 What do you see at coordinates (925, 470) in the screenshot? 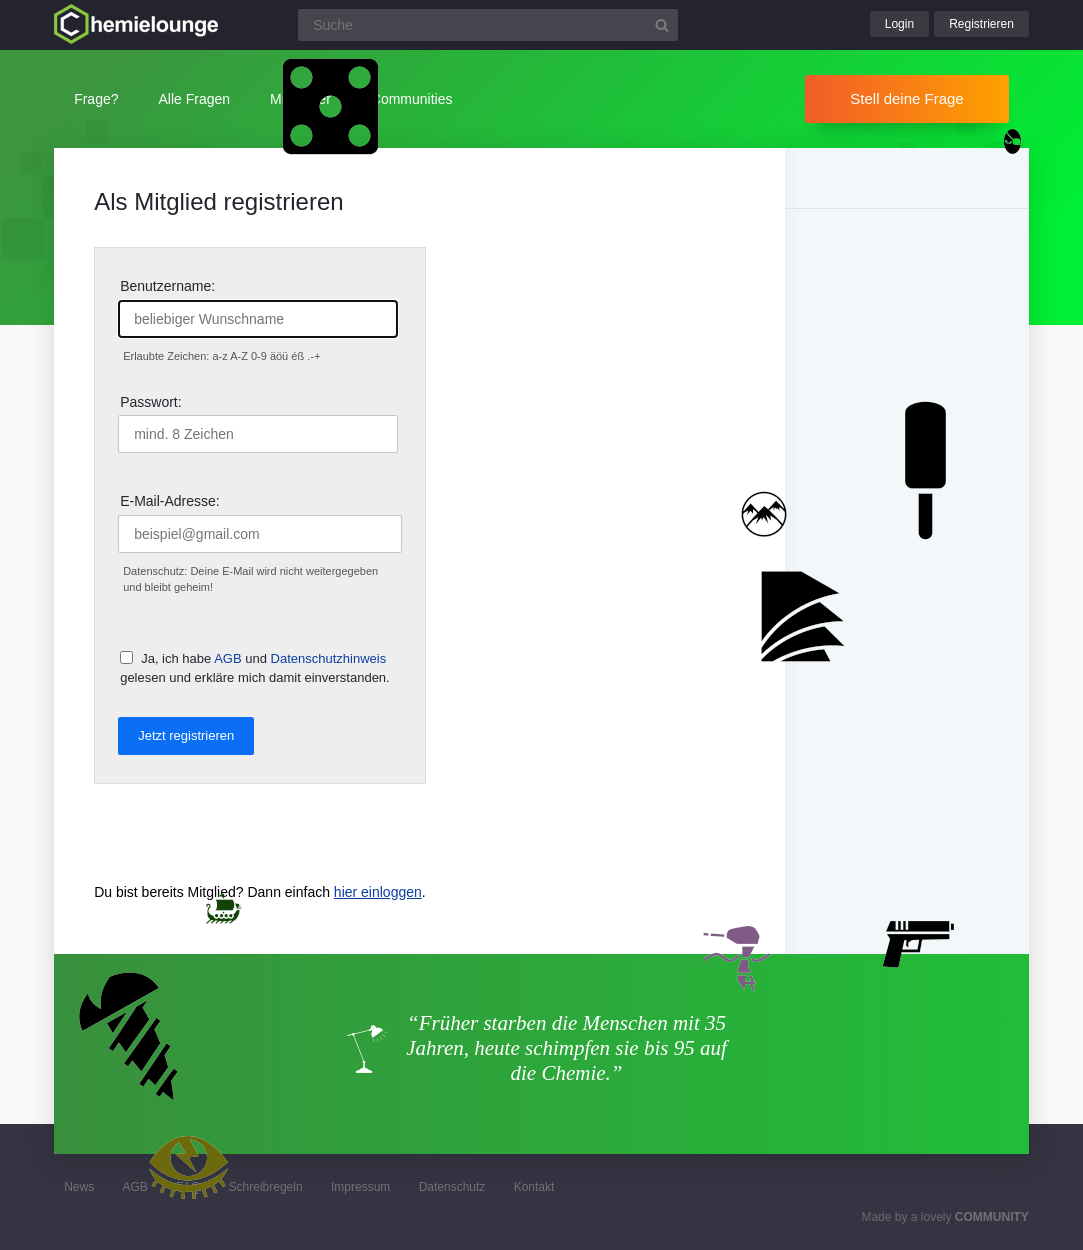
I see `select ice pop or popsicle treat` at bounding box center [925, 470].